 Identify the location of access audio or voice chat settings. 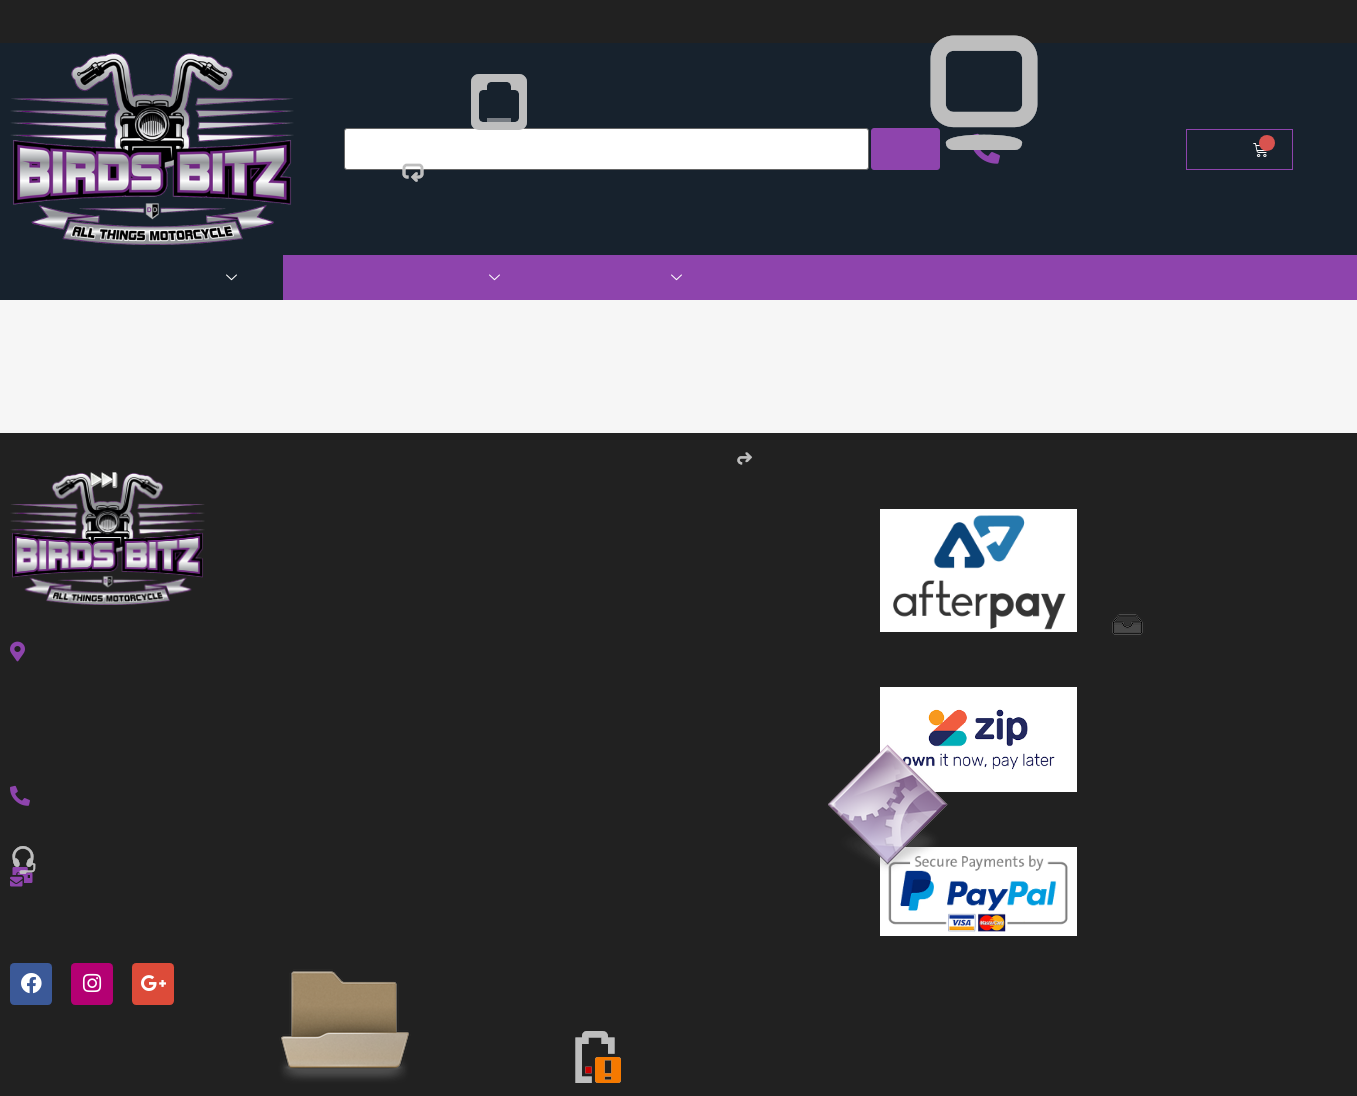
(23, 860).